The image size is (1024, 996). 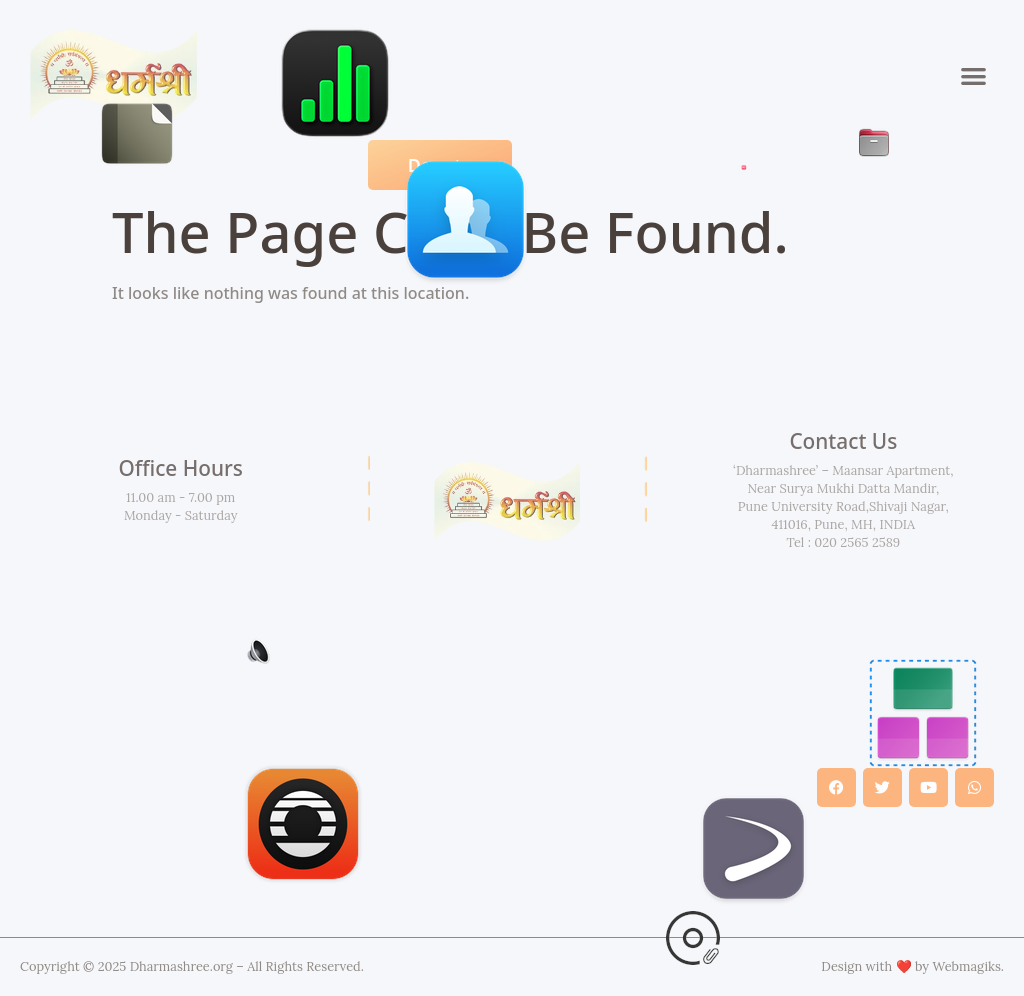 I want to click on launch aperture desk job game, so click(x=303, y=824).